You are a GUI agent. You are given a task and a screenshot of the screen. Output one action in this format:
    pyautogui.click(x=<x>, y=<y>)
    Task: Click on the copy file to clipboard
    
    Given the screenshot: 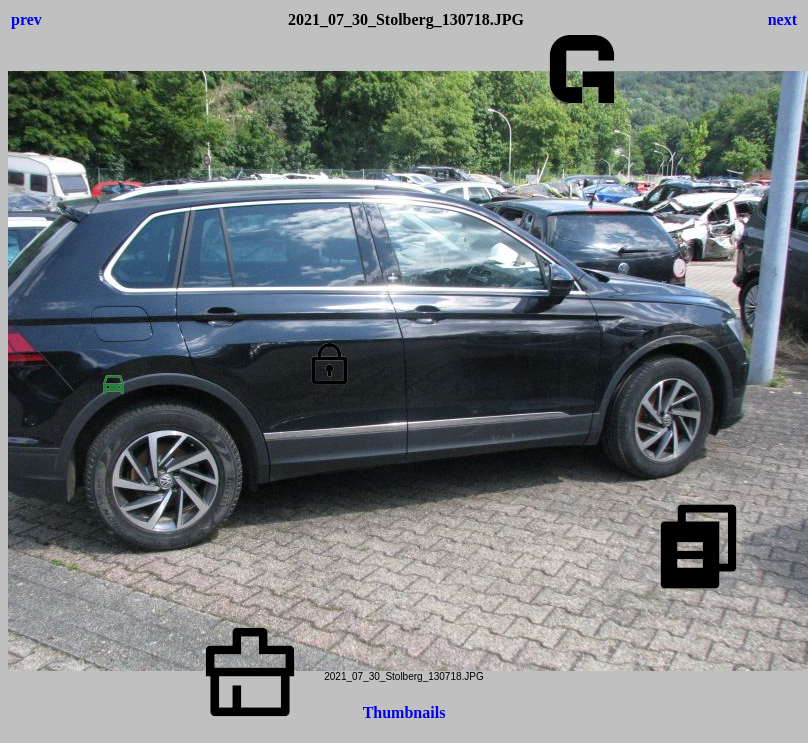 What is the action you would take?
    pyautogui.click(x=698, y=546)
    